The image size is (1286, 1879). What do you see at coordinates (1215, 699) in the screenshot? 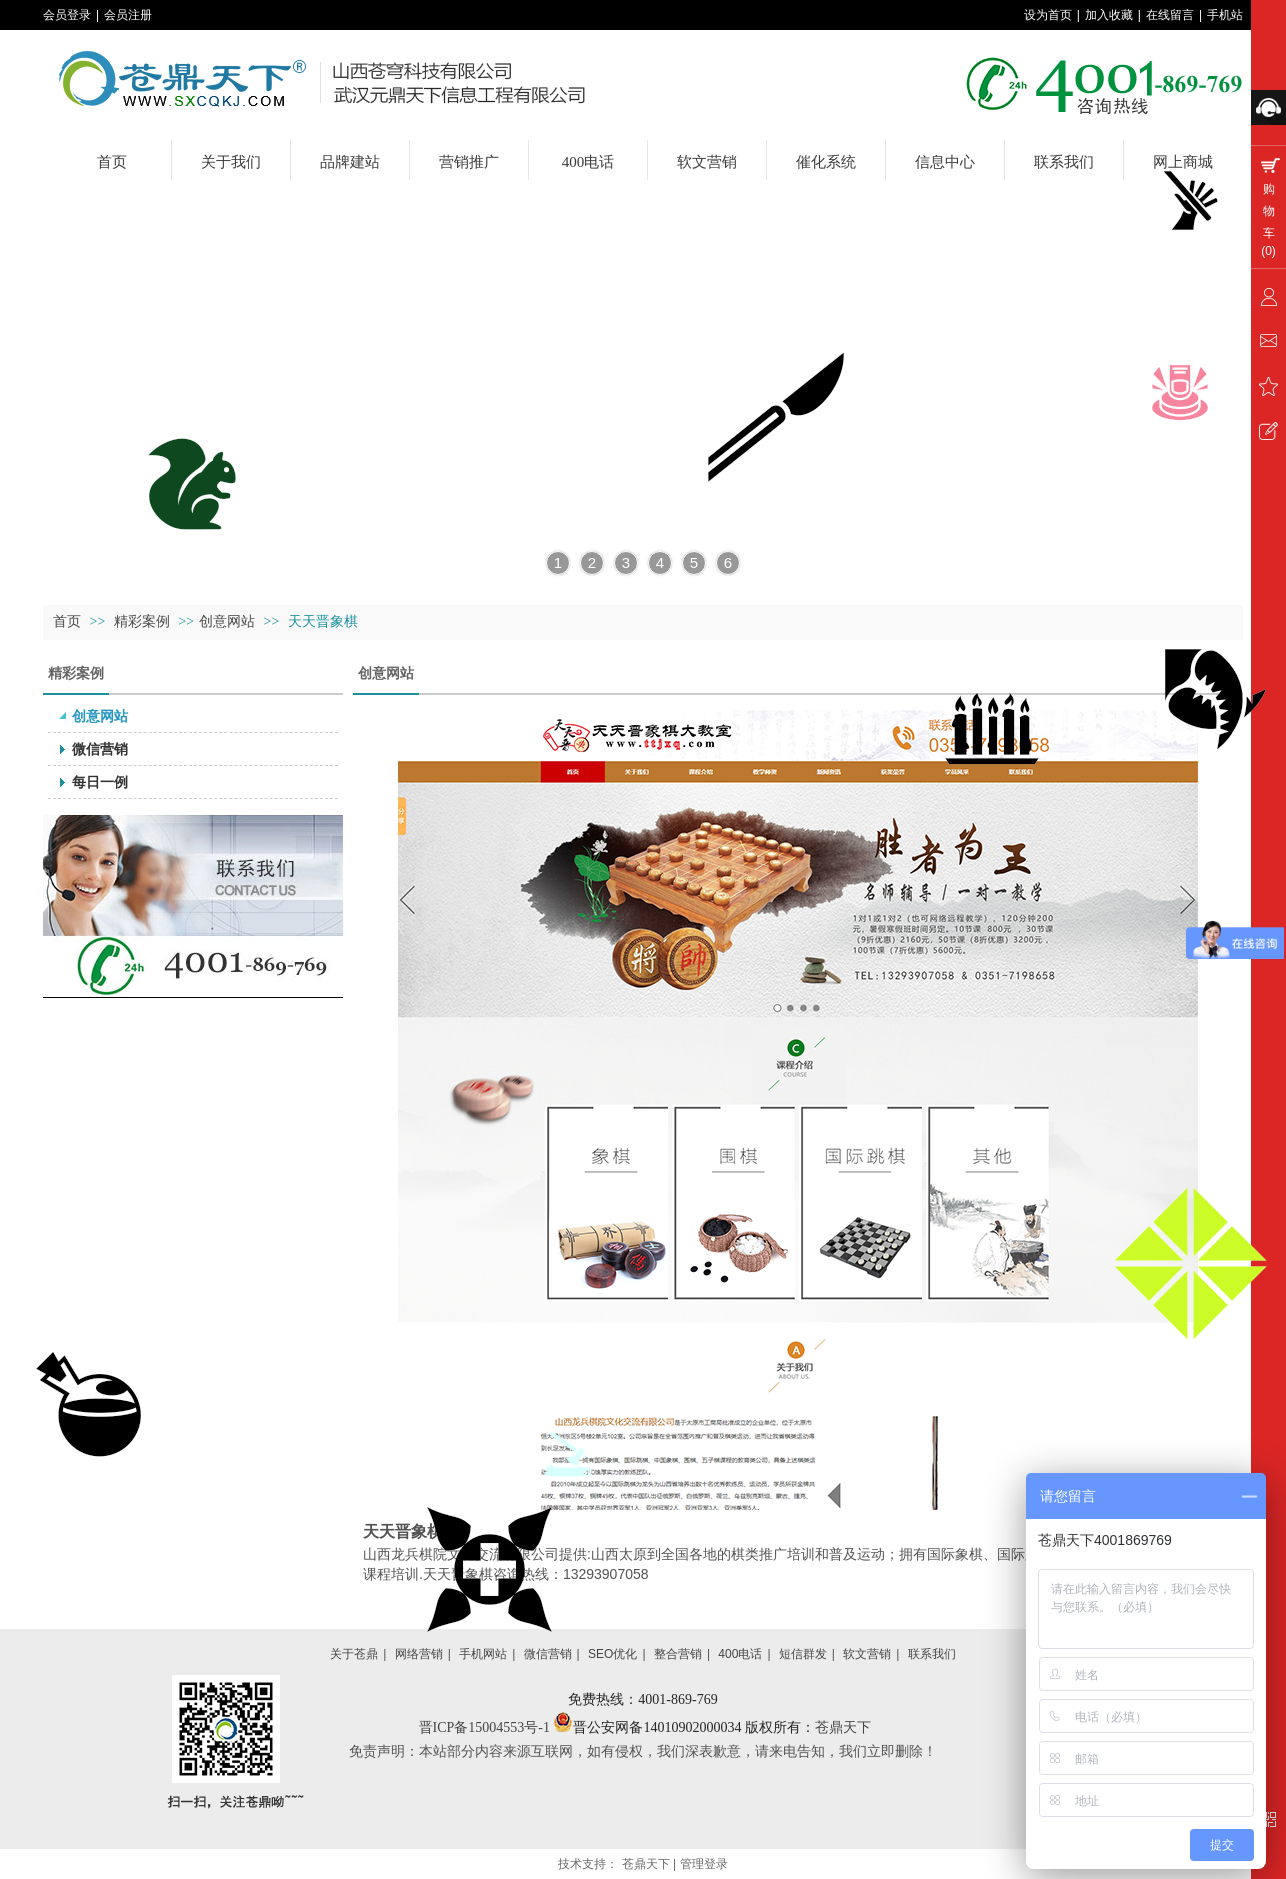
I see `initiate a claw attack or slash ability` at bounding box center [1215, 699].